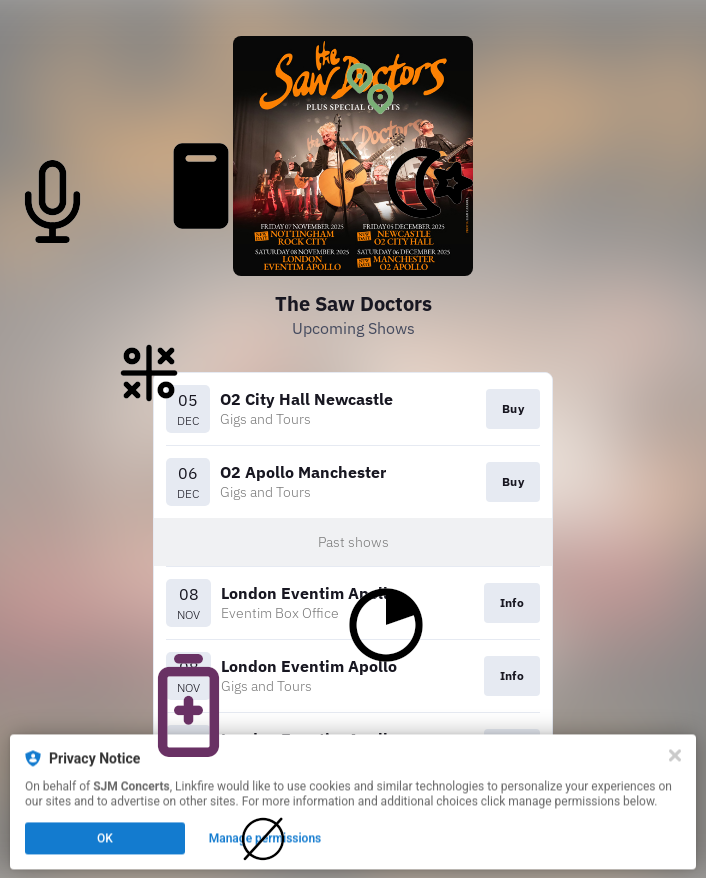 The width and height of the screenshot is (706, 878). Describe the element at coordinates (263, 839) in the screenshot. I see `indicates an empty or null state` at that location.